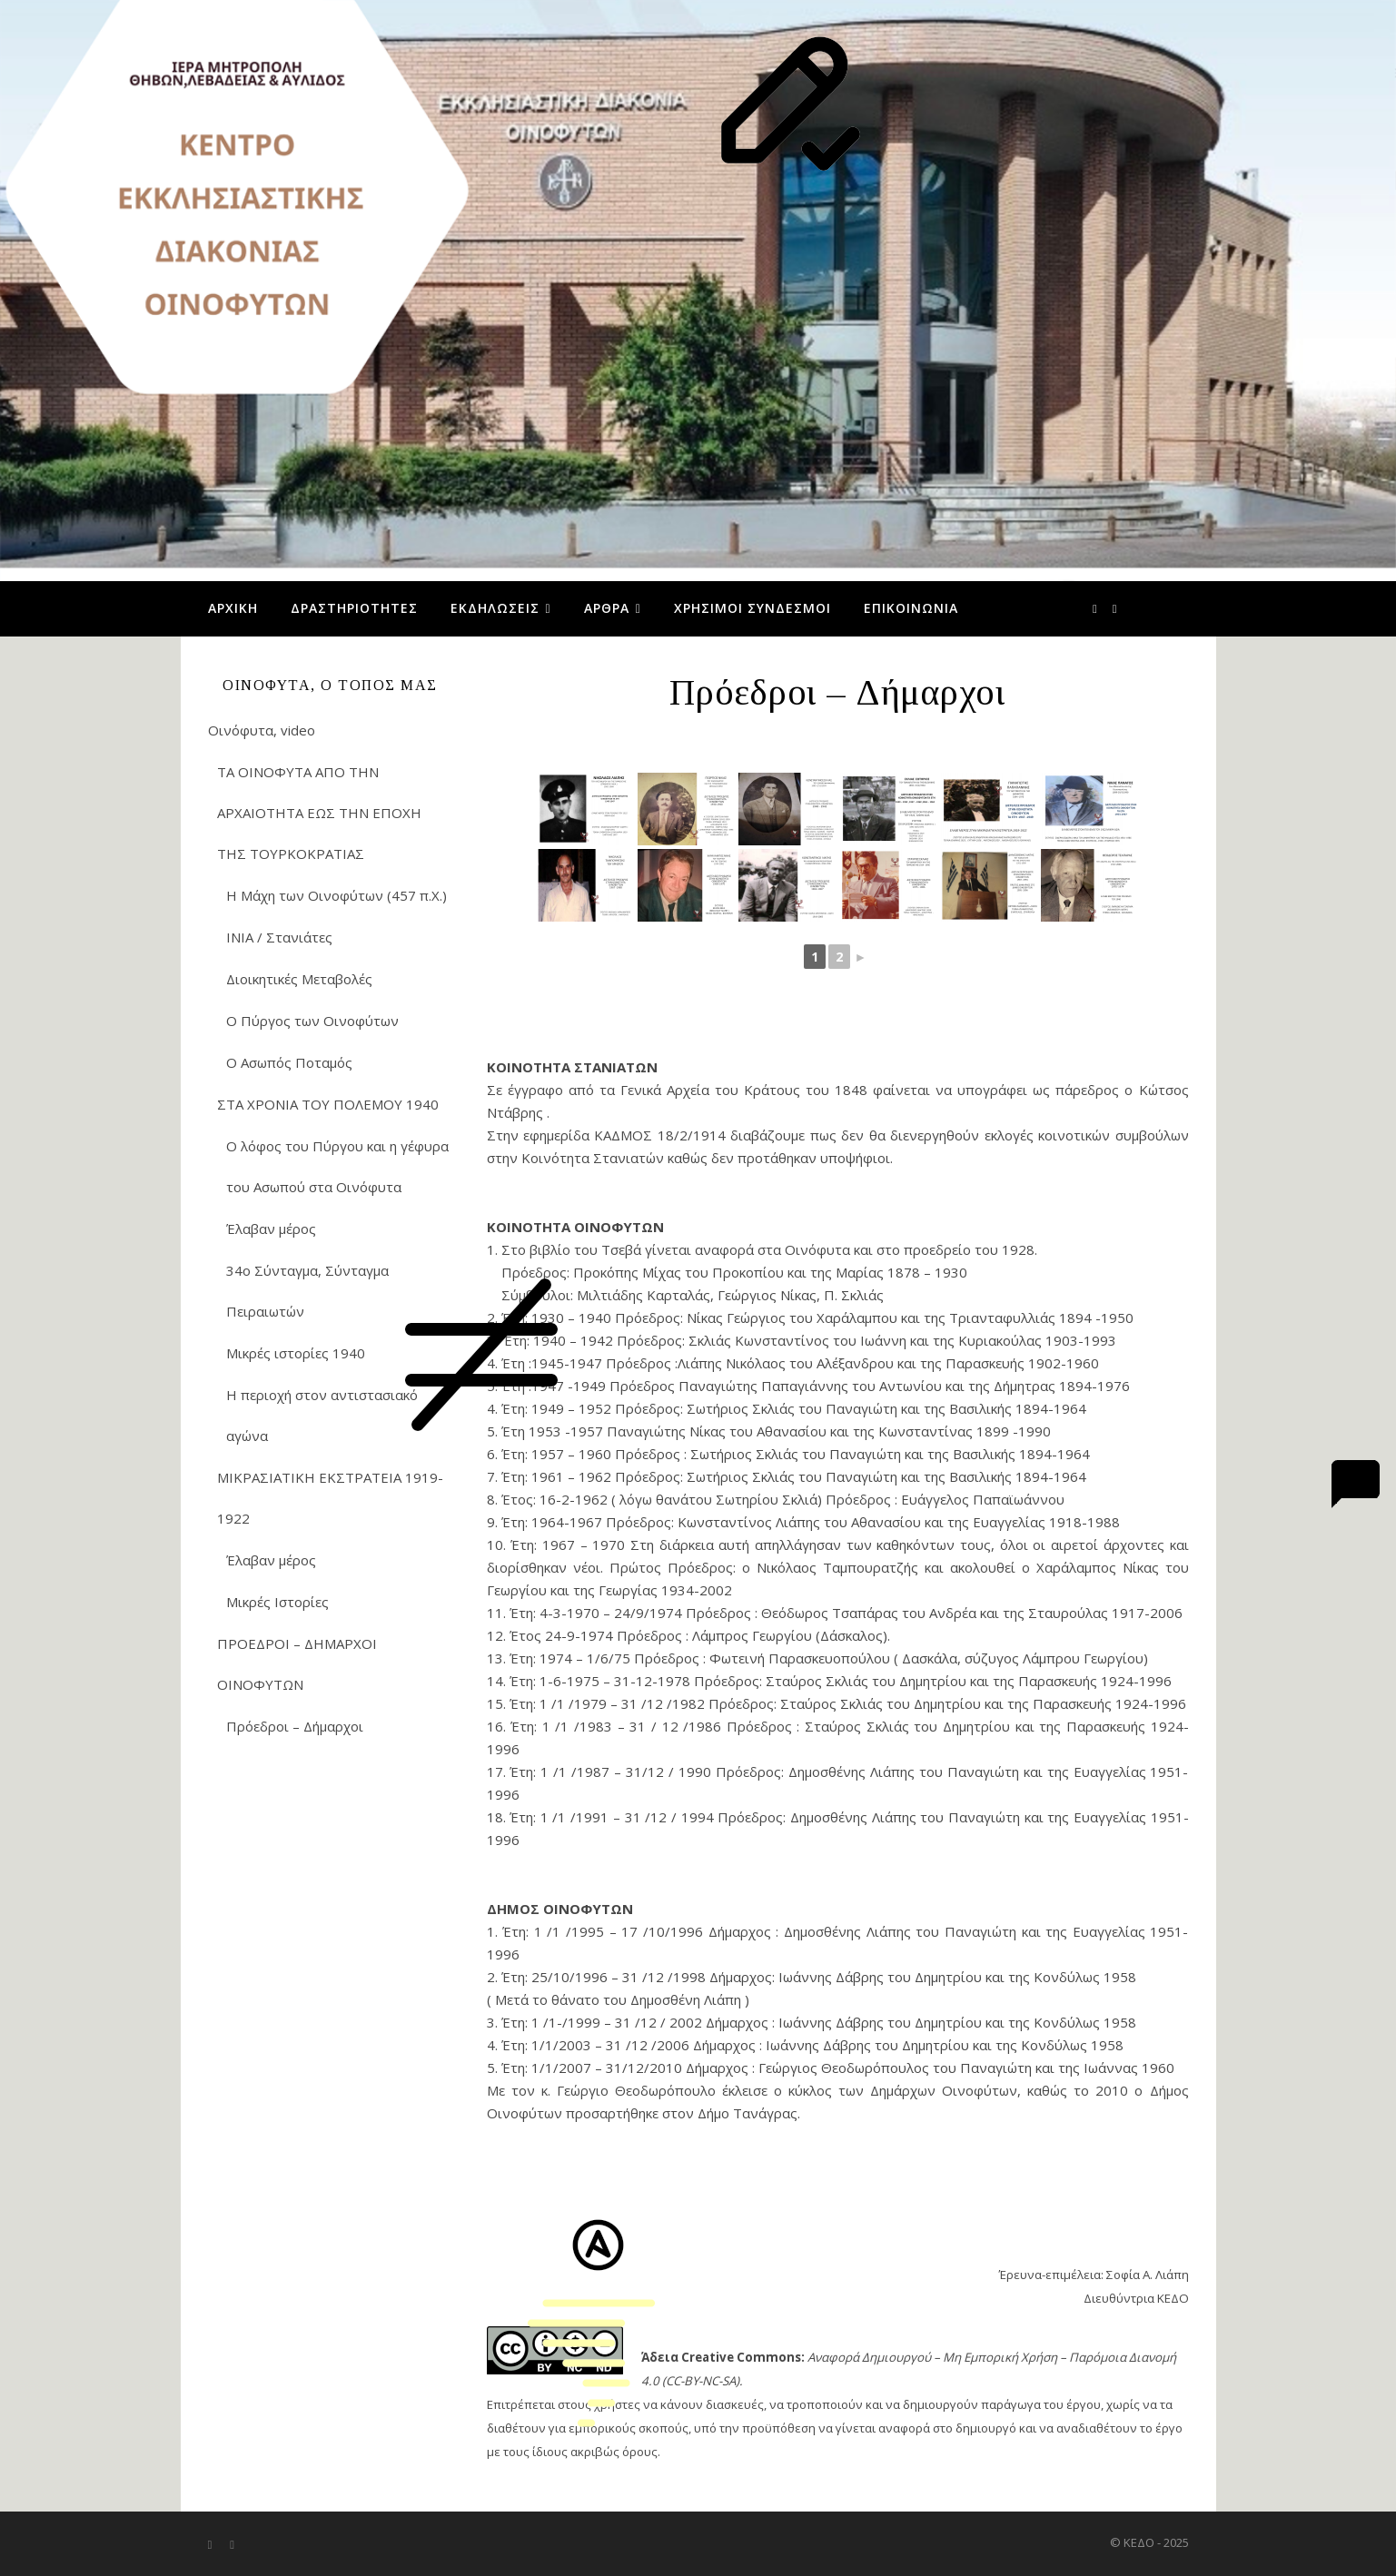  What do you see at coordinates (598, 2245) in the screenshot?
I see `ansible automation platform logo` at bounding box center [598, 2245].